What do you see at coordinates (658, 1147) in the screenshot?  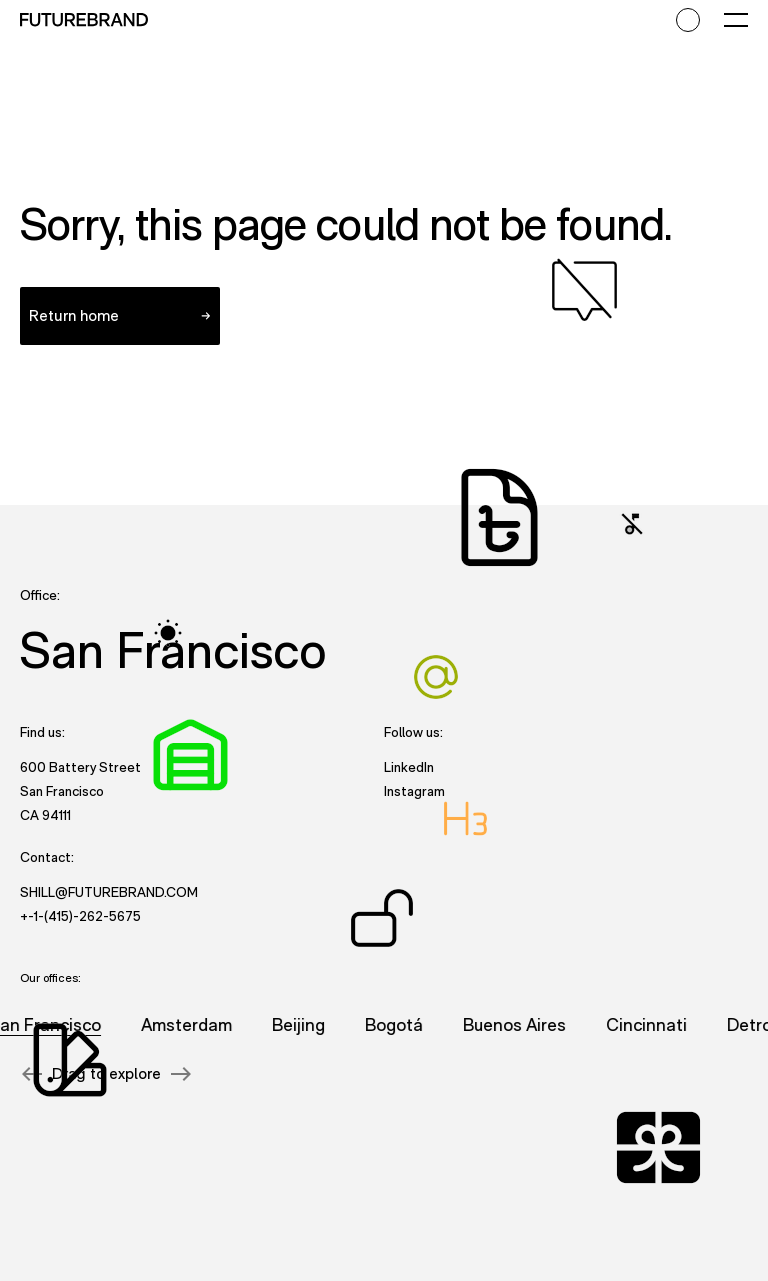 I see `view or redeem a gift` at bounding box center [658, 1147].